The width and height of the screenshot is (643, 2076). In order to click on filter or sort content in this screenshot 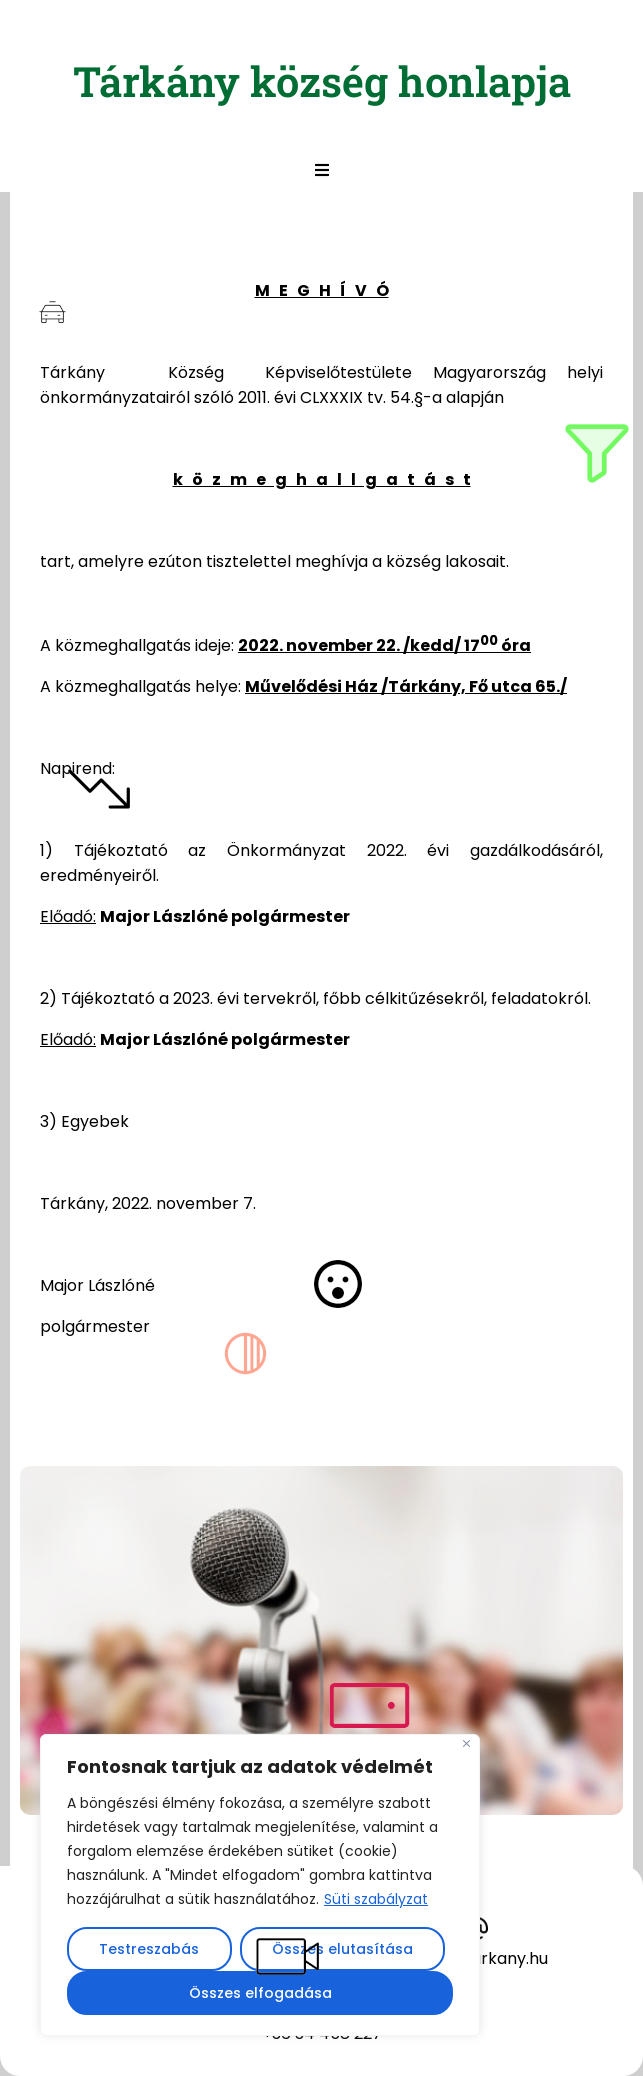, I will do `click(597, 451)`.